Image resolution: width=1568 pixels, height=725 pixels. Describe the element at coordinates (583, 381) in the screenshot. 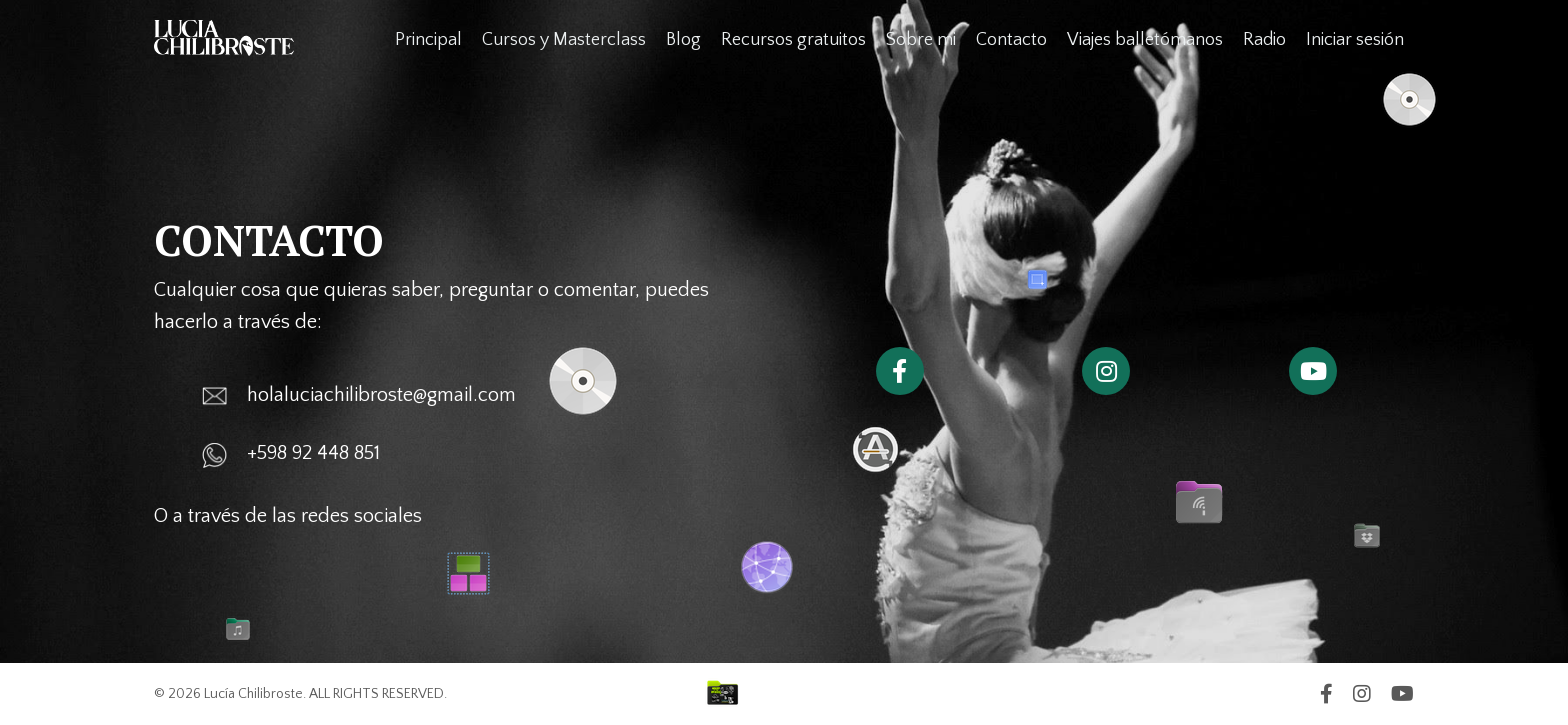

I see `indicates a DVD-ROM drive or disc` at that location.